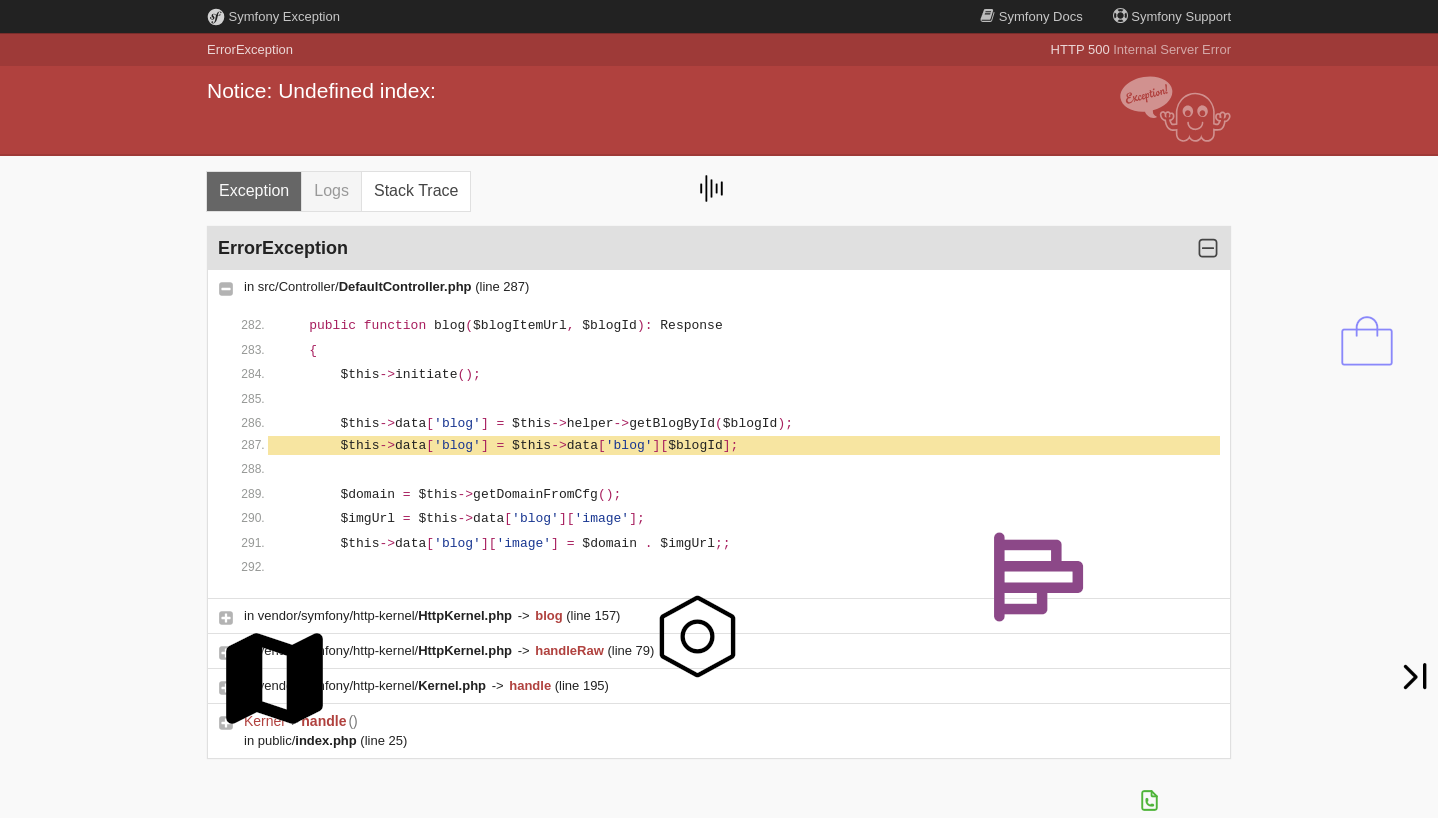 Image resolution: width=1438 pixels, height=818 pixels. What do you see at coordinates (697, 636) in the screenshot?
I see `access settings or configuration options` at bounding box center [697, 636].